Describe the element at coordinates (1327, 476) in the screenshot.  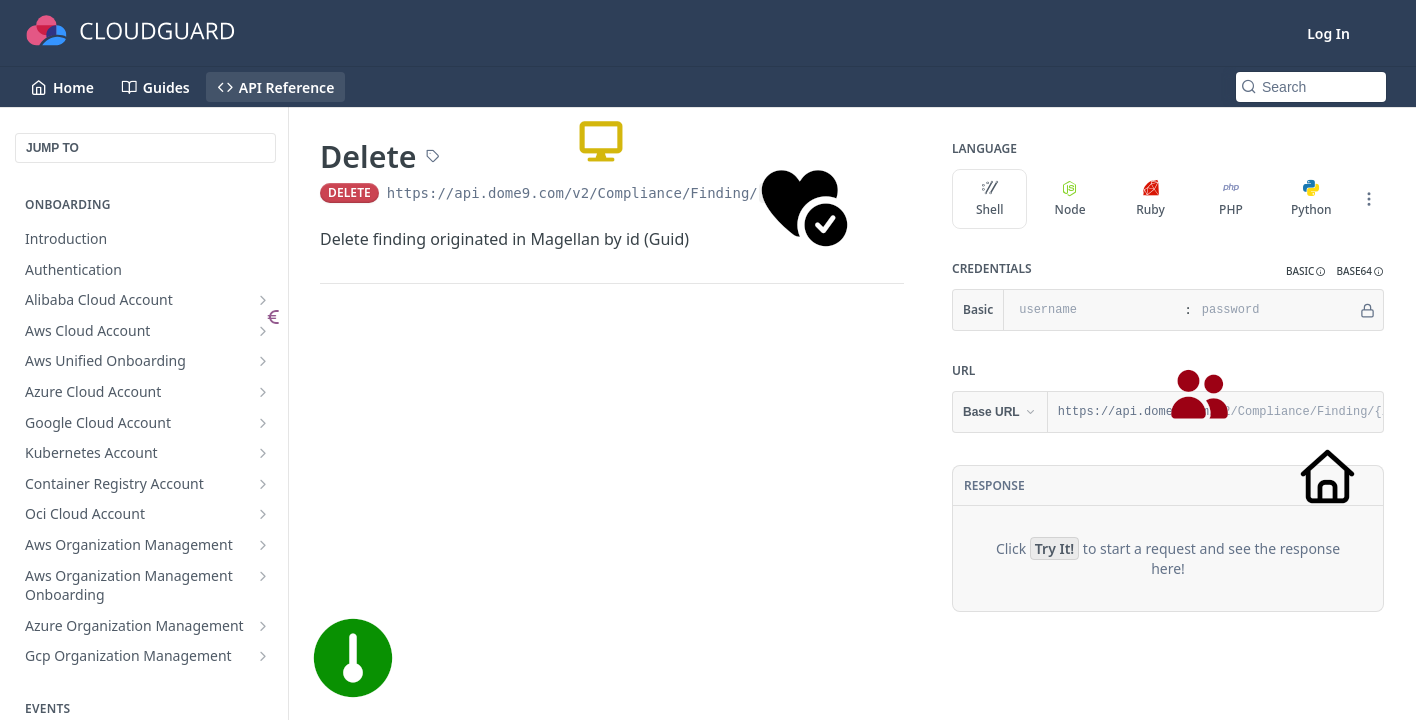
I see `navigate to home screen` at that location.